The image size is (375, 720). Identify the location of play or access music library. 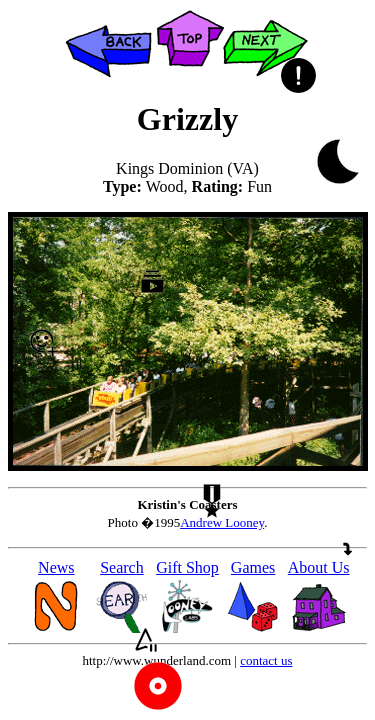
(158, 686).